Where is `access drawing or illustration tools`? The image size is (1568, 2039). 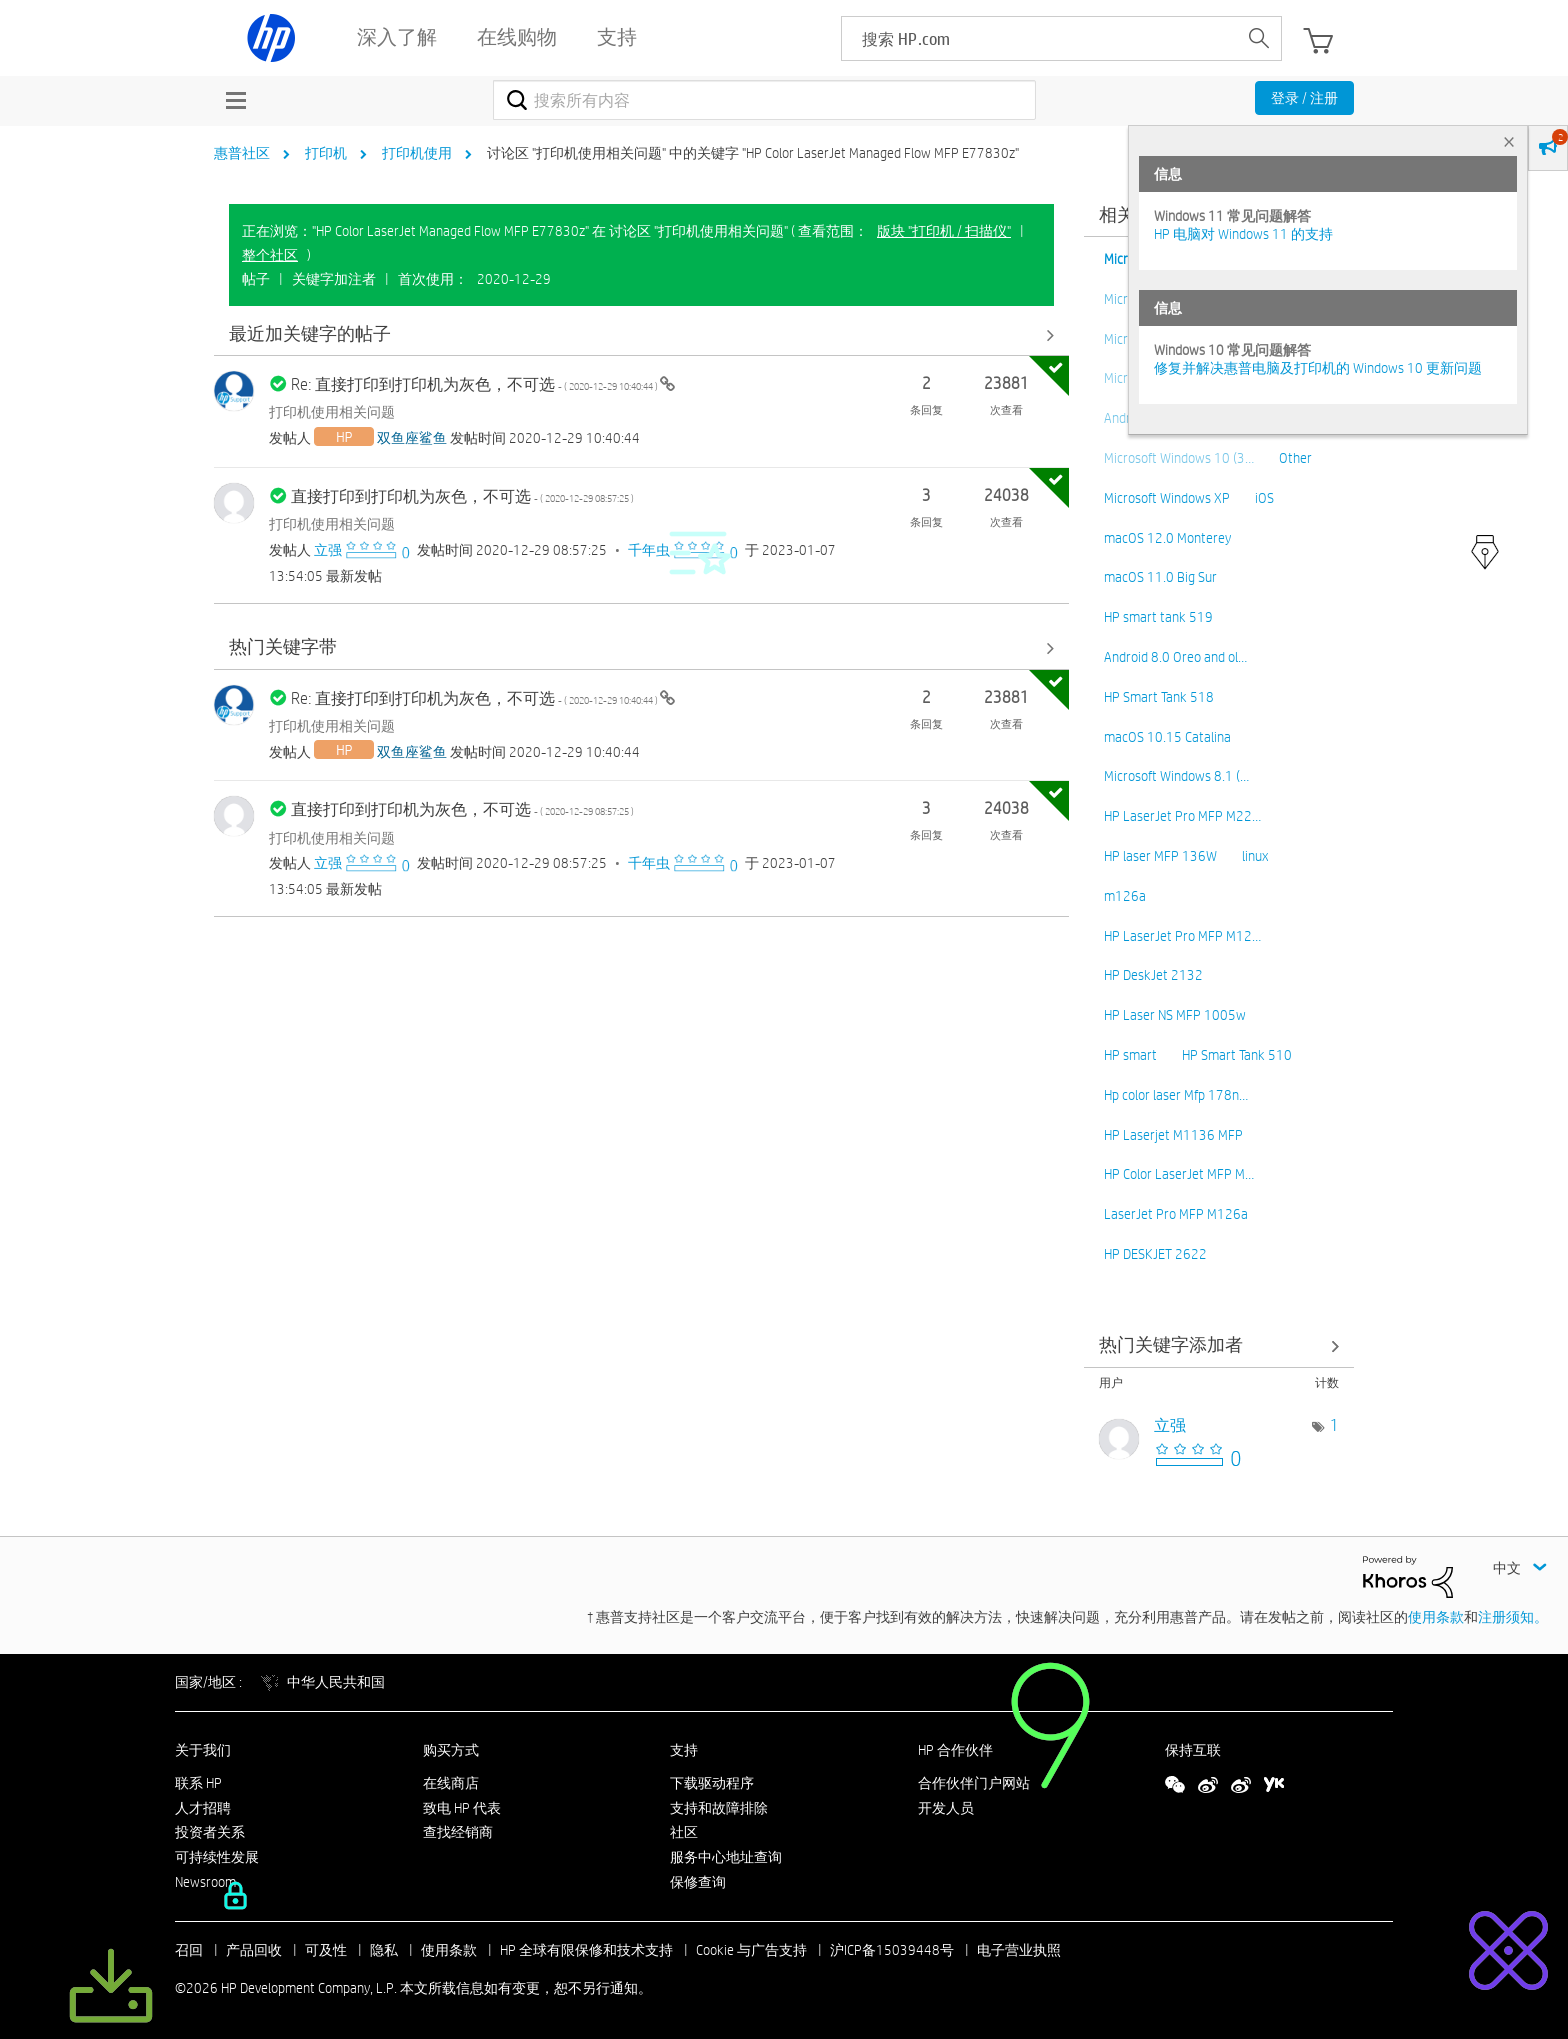
access drawing or illustration tools is located at coordinates (1485, 551).